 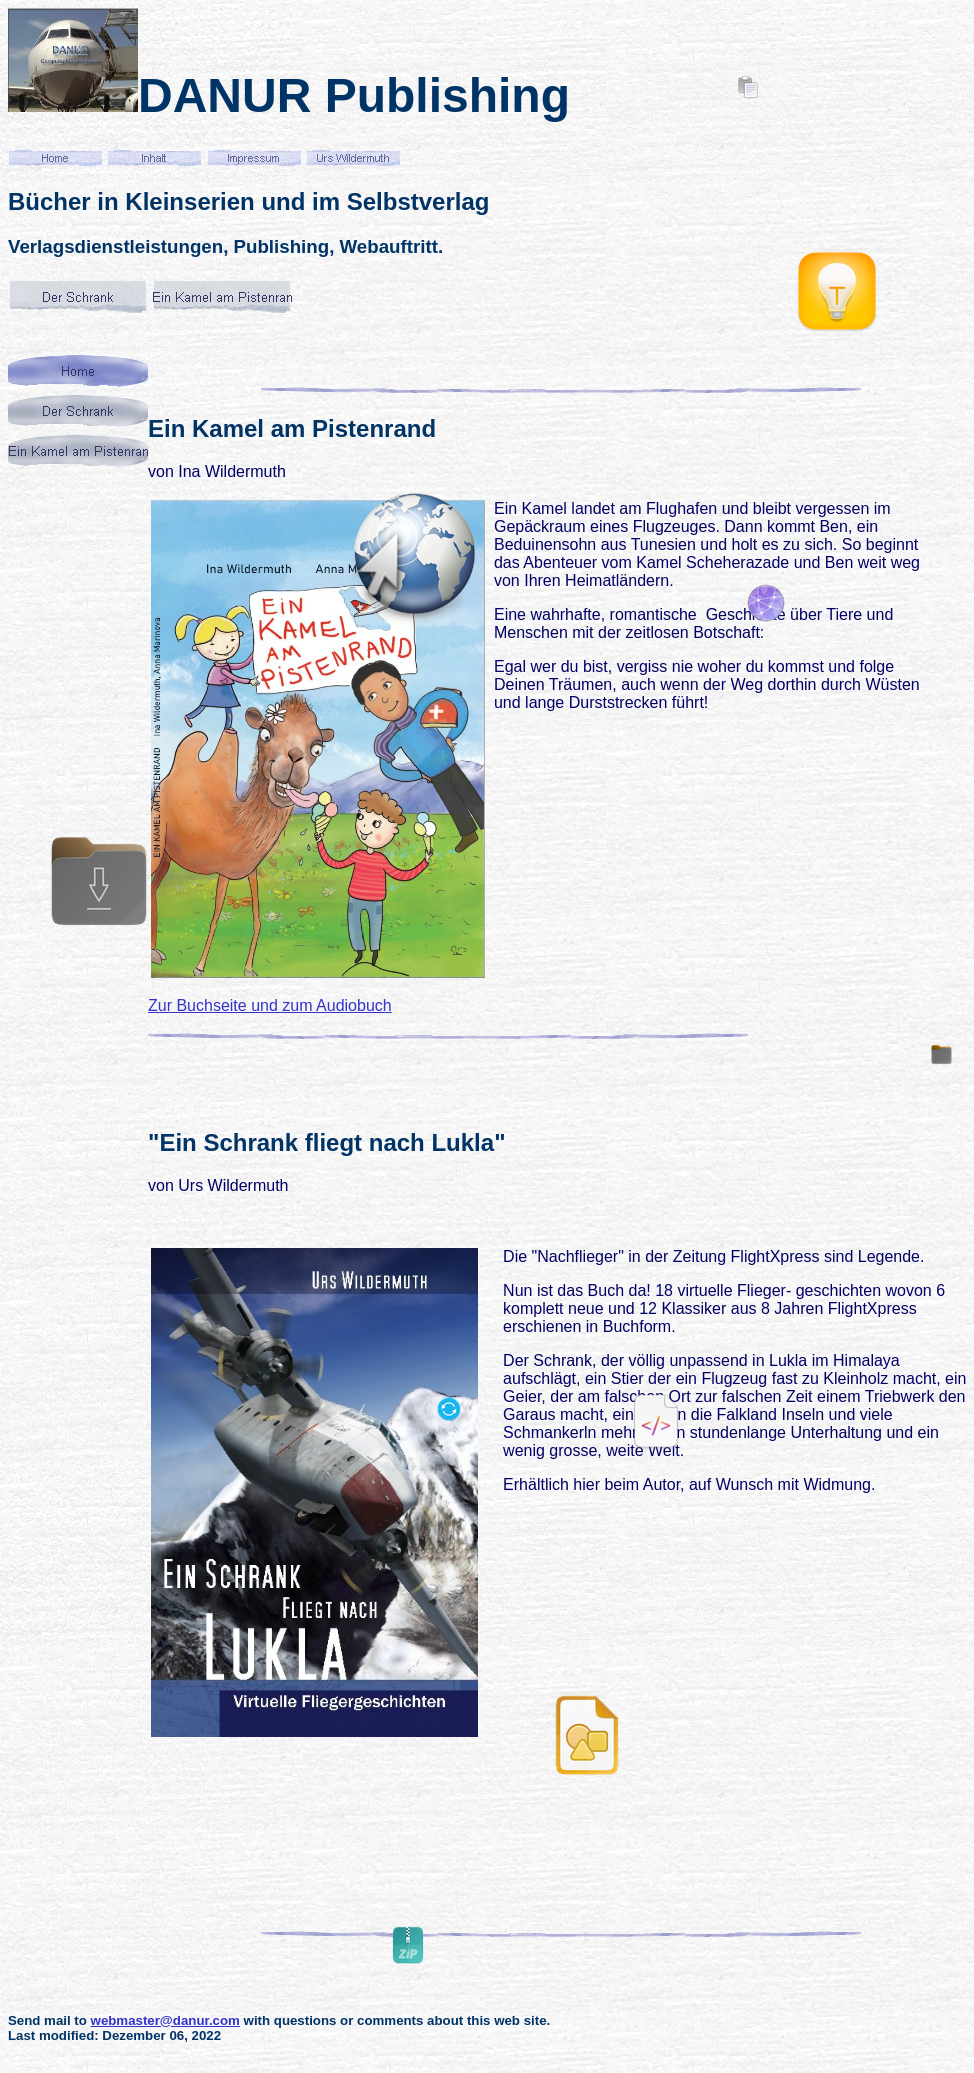 I want to click on indicates file is currently syncing with Insync, so click(x=449, y=1409).